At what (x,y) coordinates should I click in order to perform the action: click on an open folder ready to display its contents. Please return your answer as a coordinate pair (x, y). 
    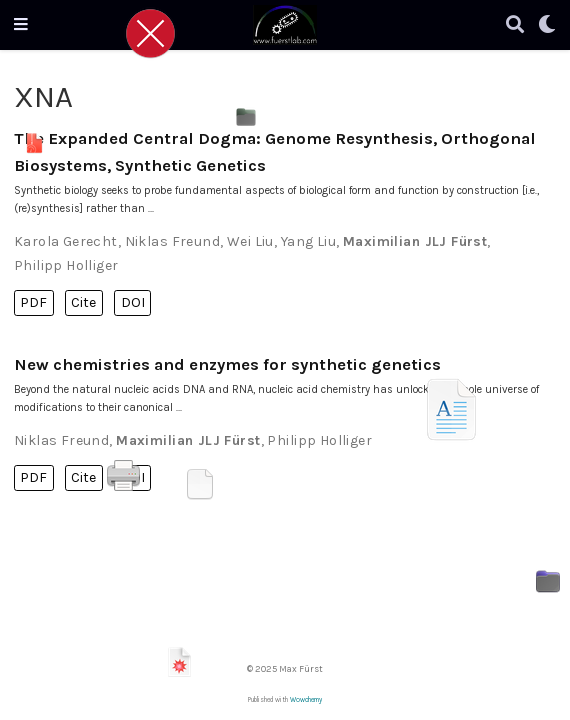
    Looking at the image, I should click on (246, 117).